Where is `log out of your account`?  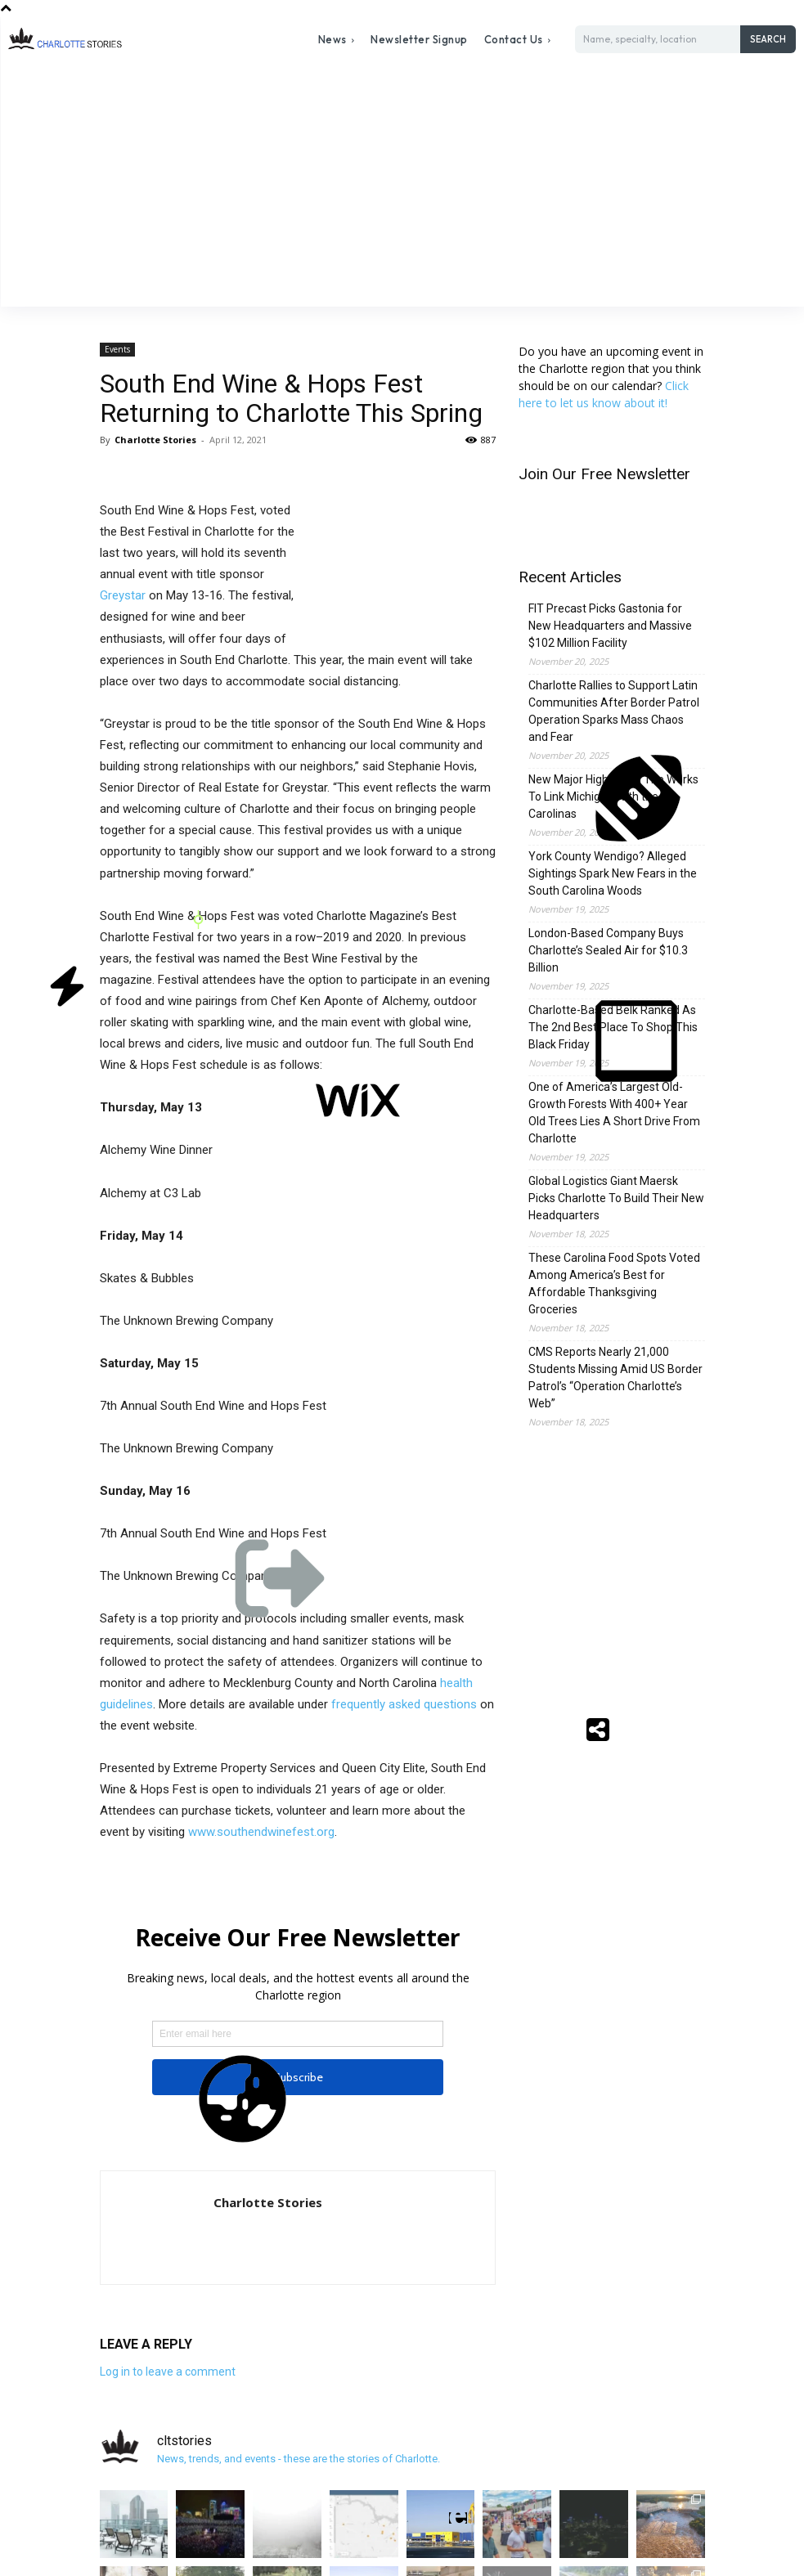 log out of your account is located at coordinates (280, 1578).